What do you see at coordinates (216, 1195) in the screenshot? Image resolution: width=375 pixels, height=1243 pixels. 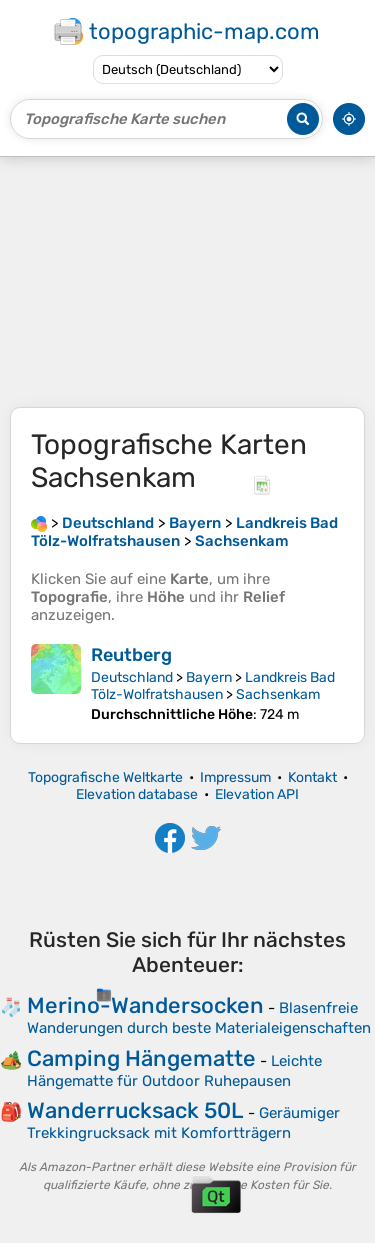 I see `folder containing Qt framework project files` at bounding box center [216, 1195].